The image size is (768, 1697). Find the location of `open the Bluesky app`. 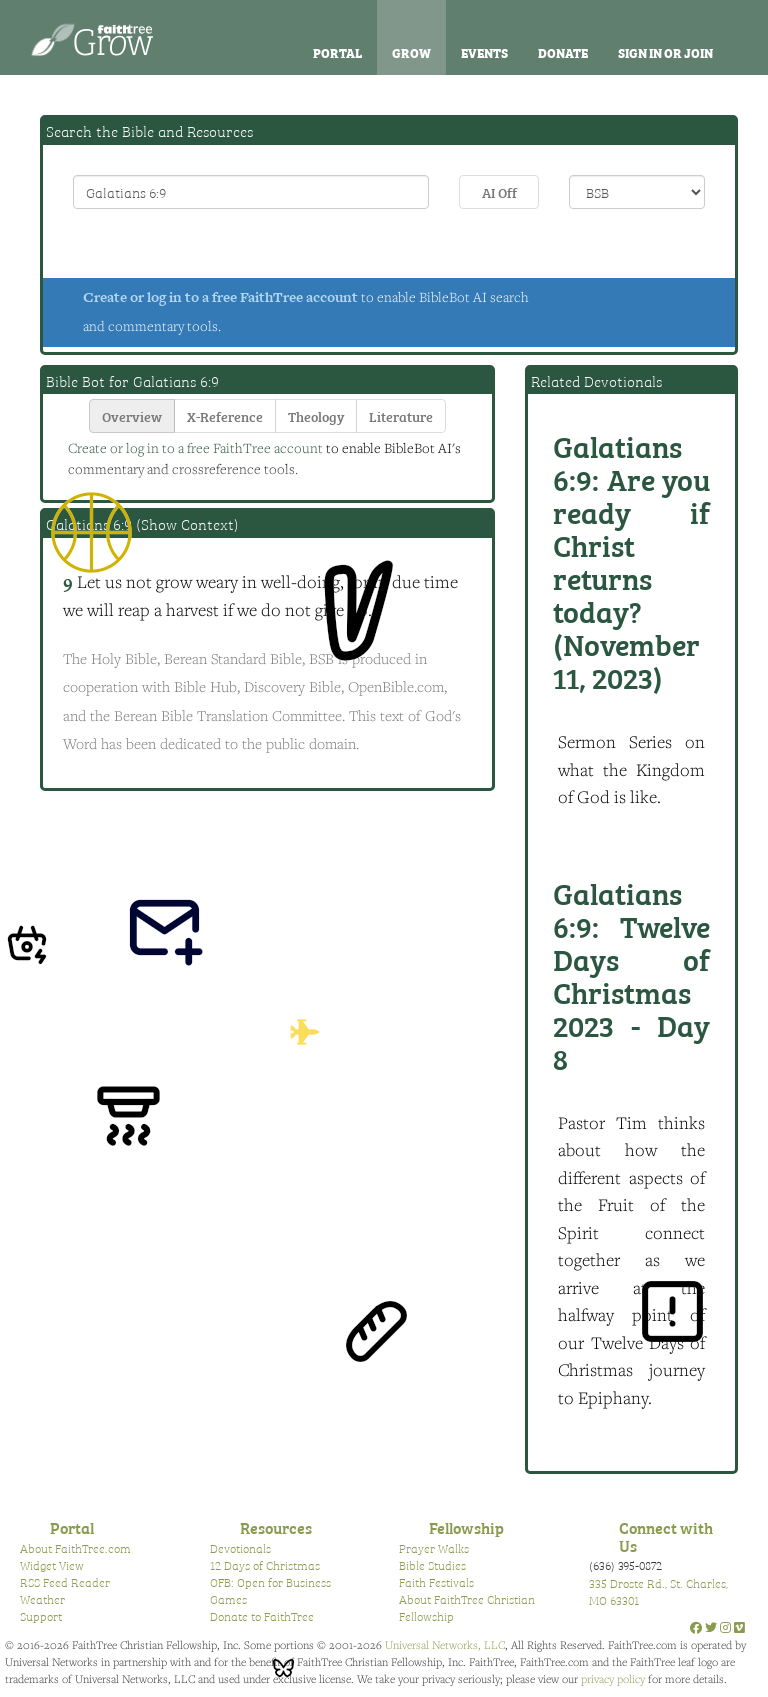

open the Bluesky app is located at coordinates (283, 1667).